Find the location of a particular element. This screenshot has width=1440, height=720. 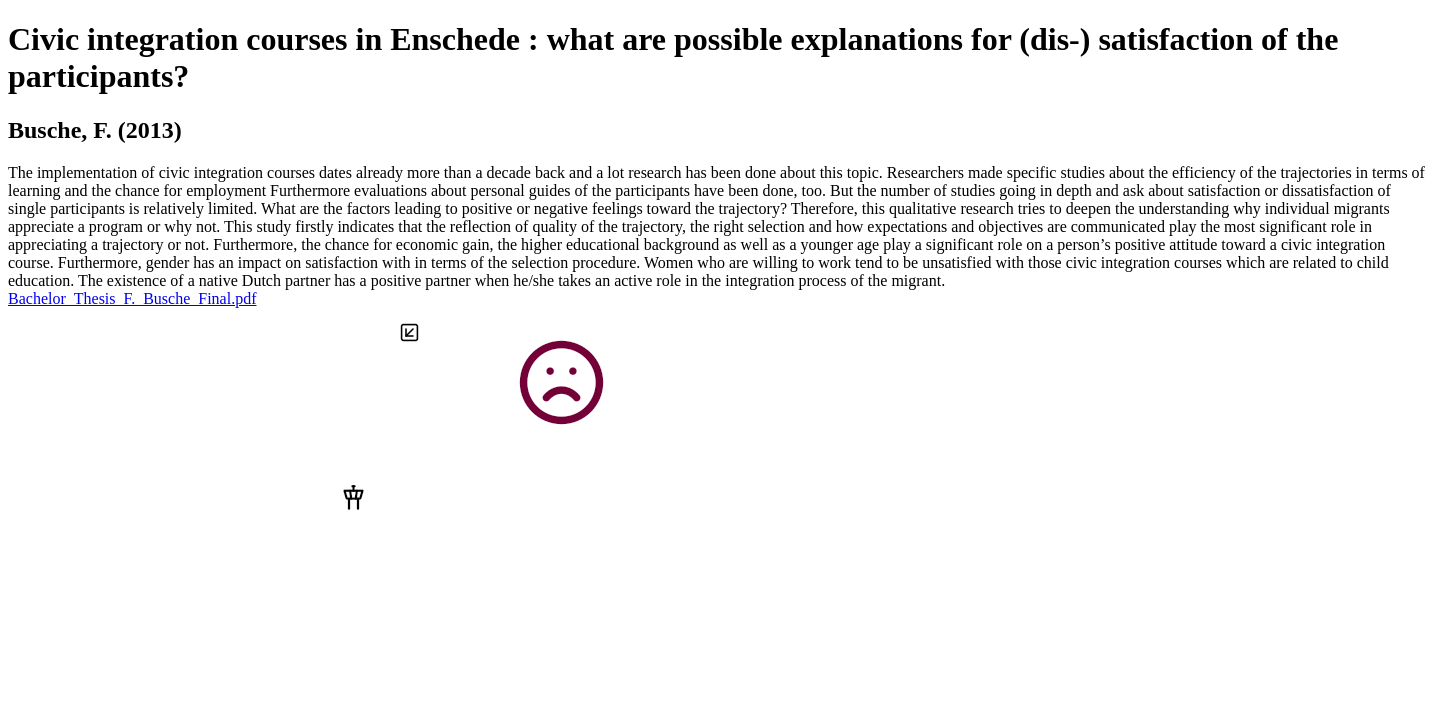

access air traffic control features is located at coordinates (353, 497).